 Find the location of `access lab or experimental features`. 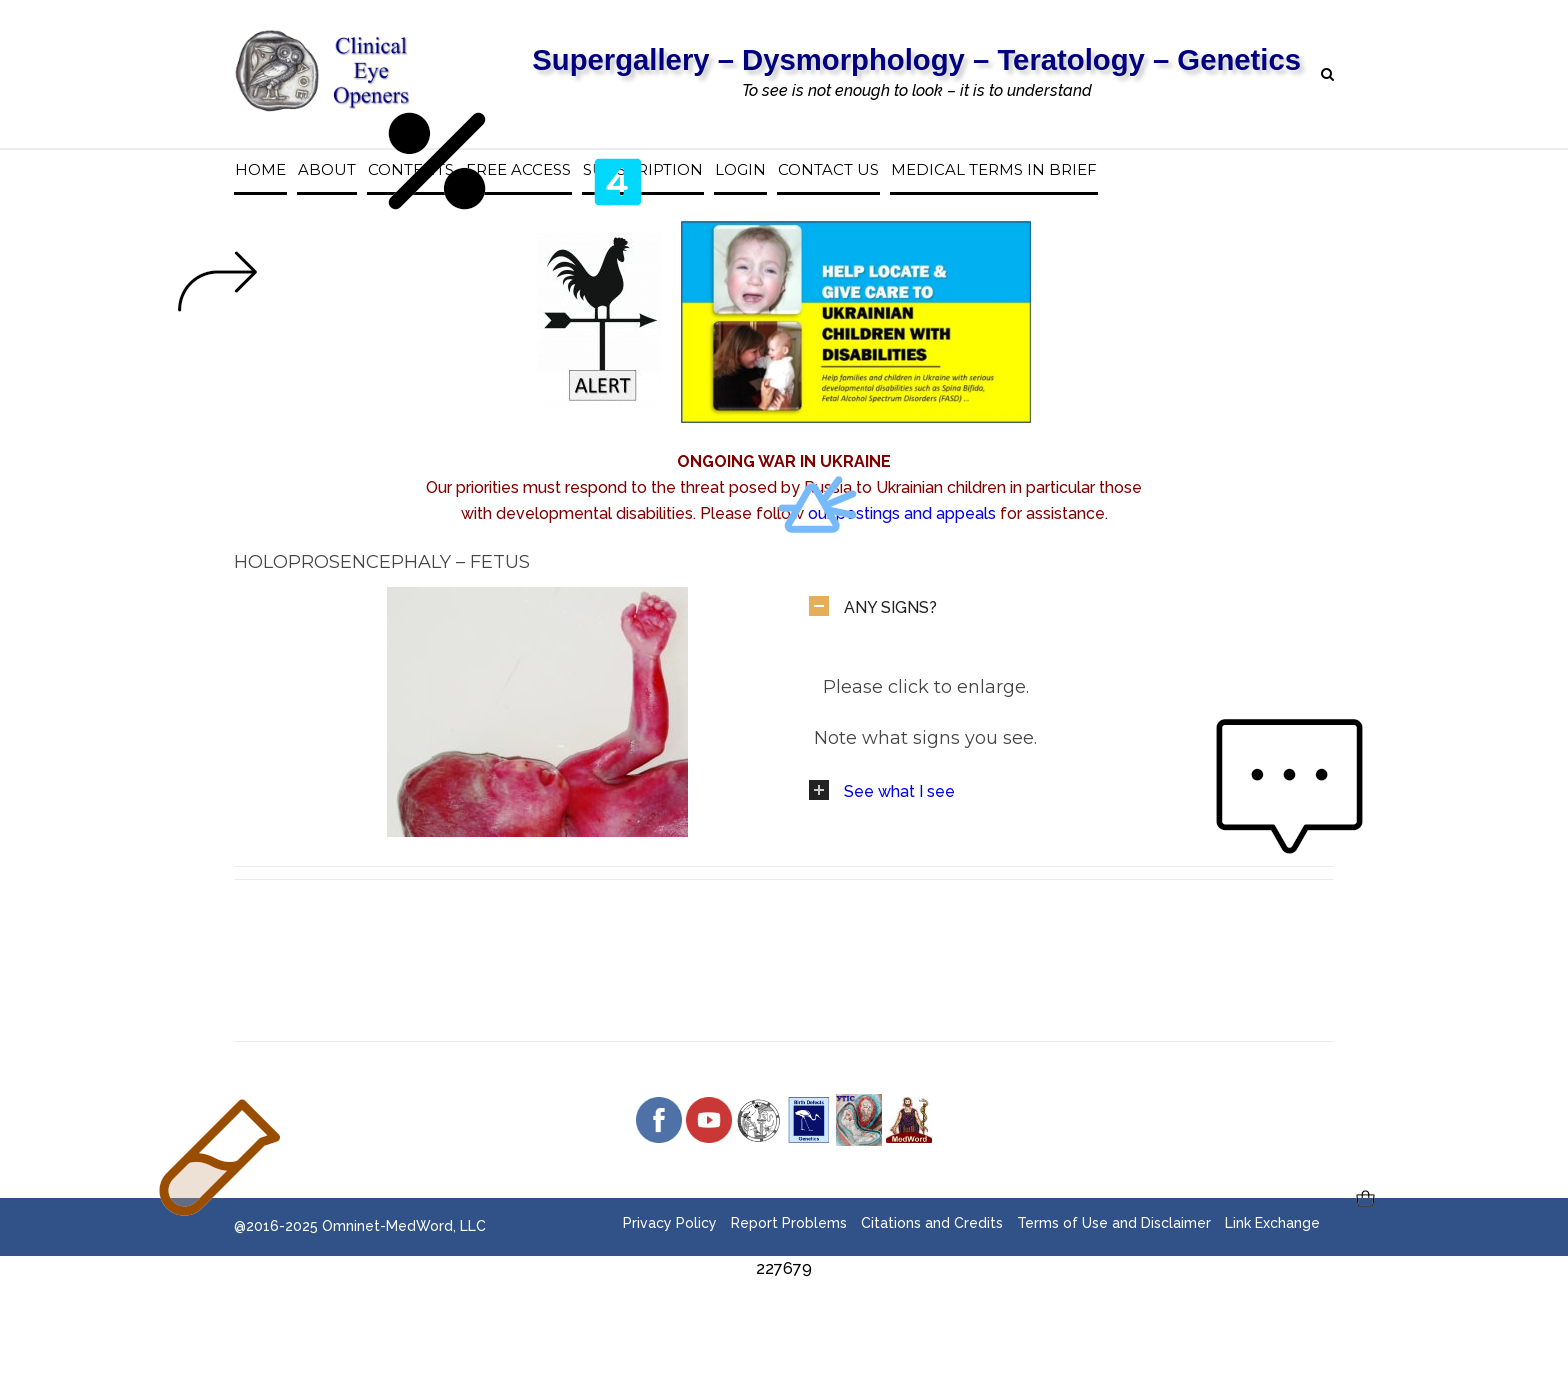

access lab or experimental features is located at coordinates (217, 1157).